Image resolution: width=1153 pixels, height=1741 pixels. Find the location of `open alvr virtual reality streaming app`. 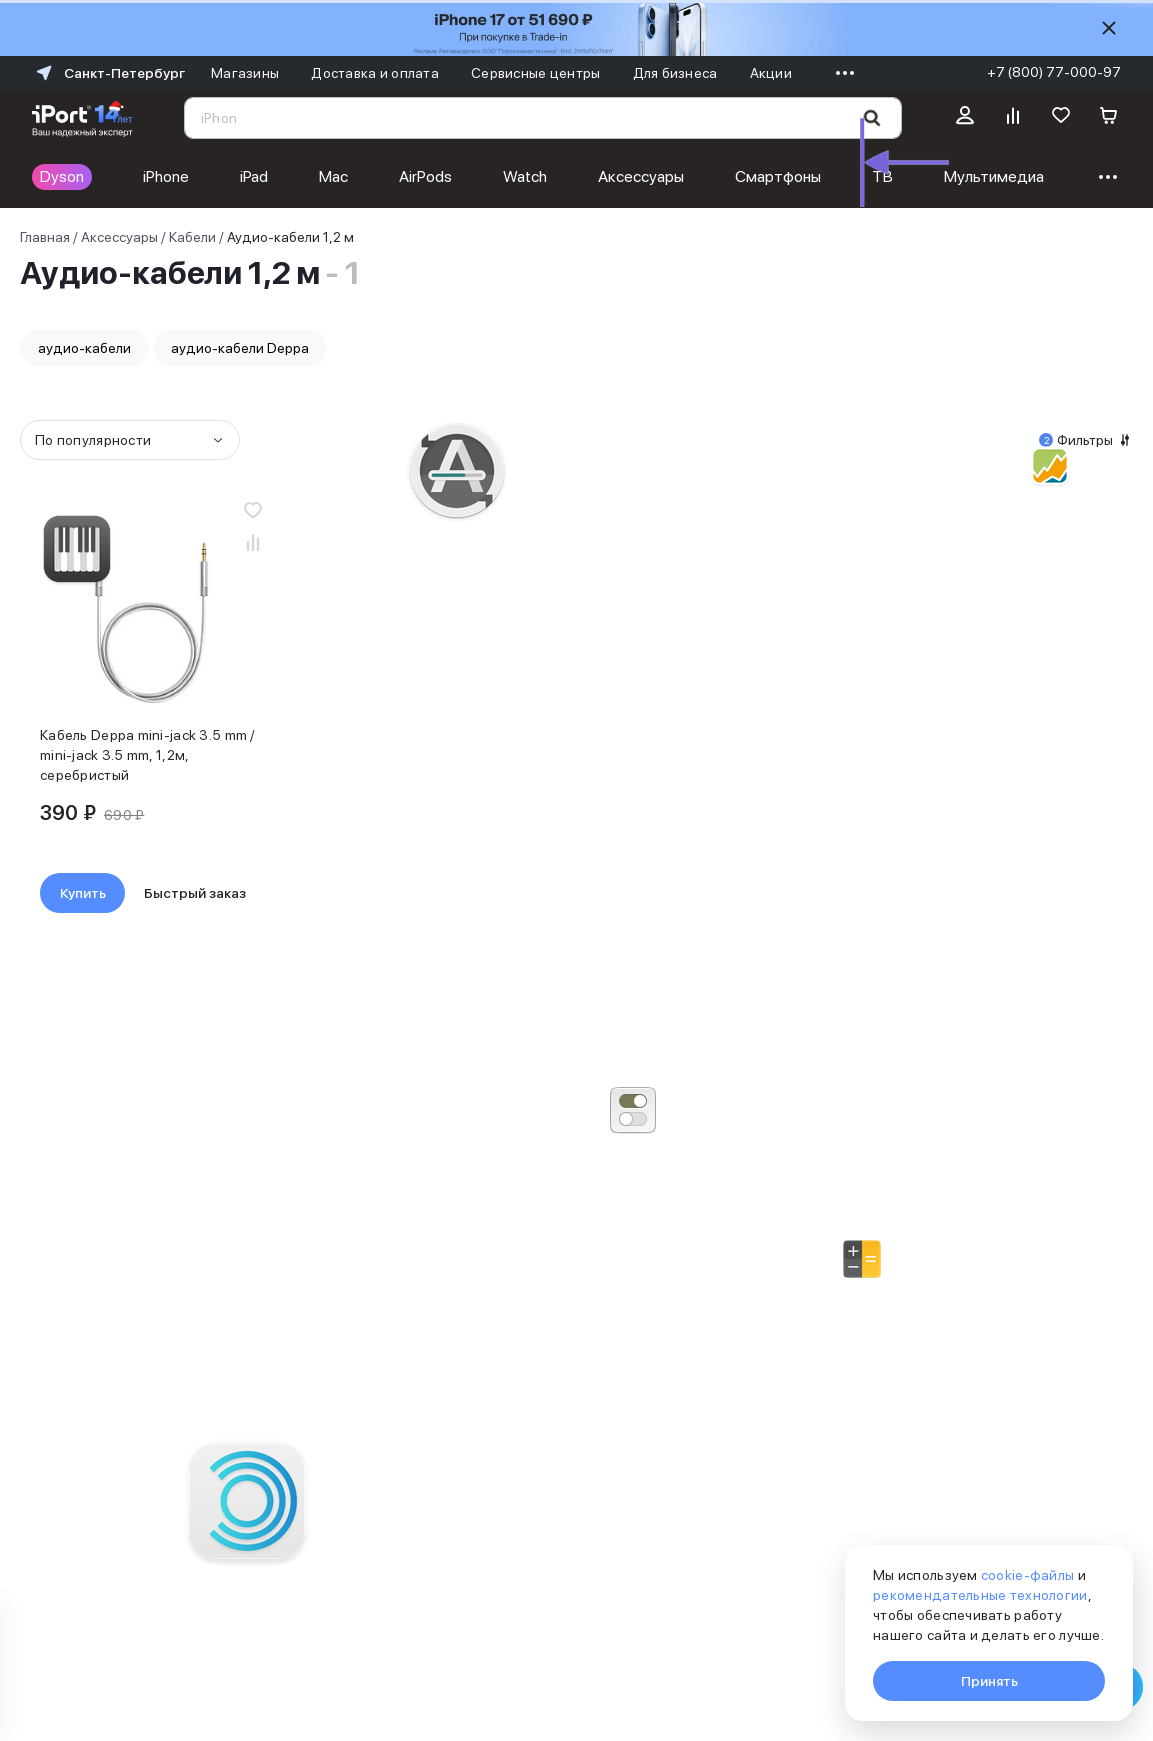

open alvr virtual reality streaming app is located at coordinates (247, 1501).